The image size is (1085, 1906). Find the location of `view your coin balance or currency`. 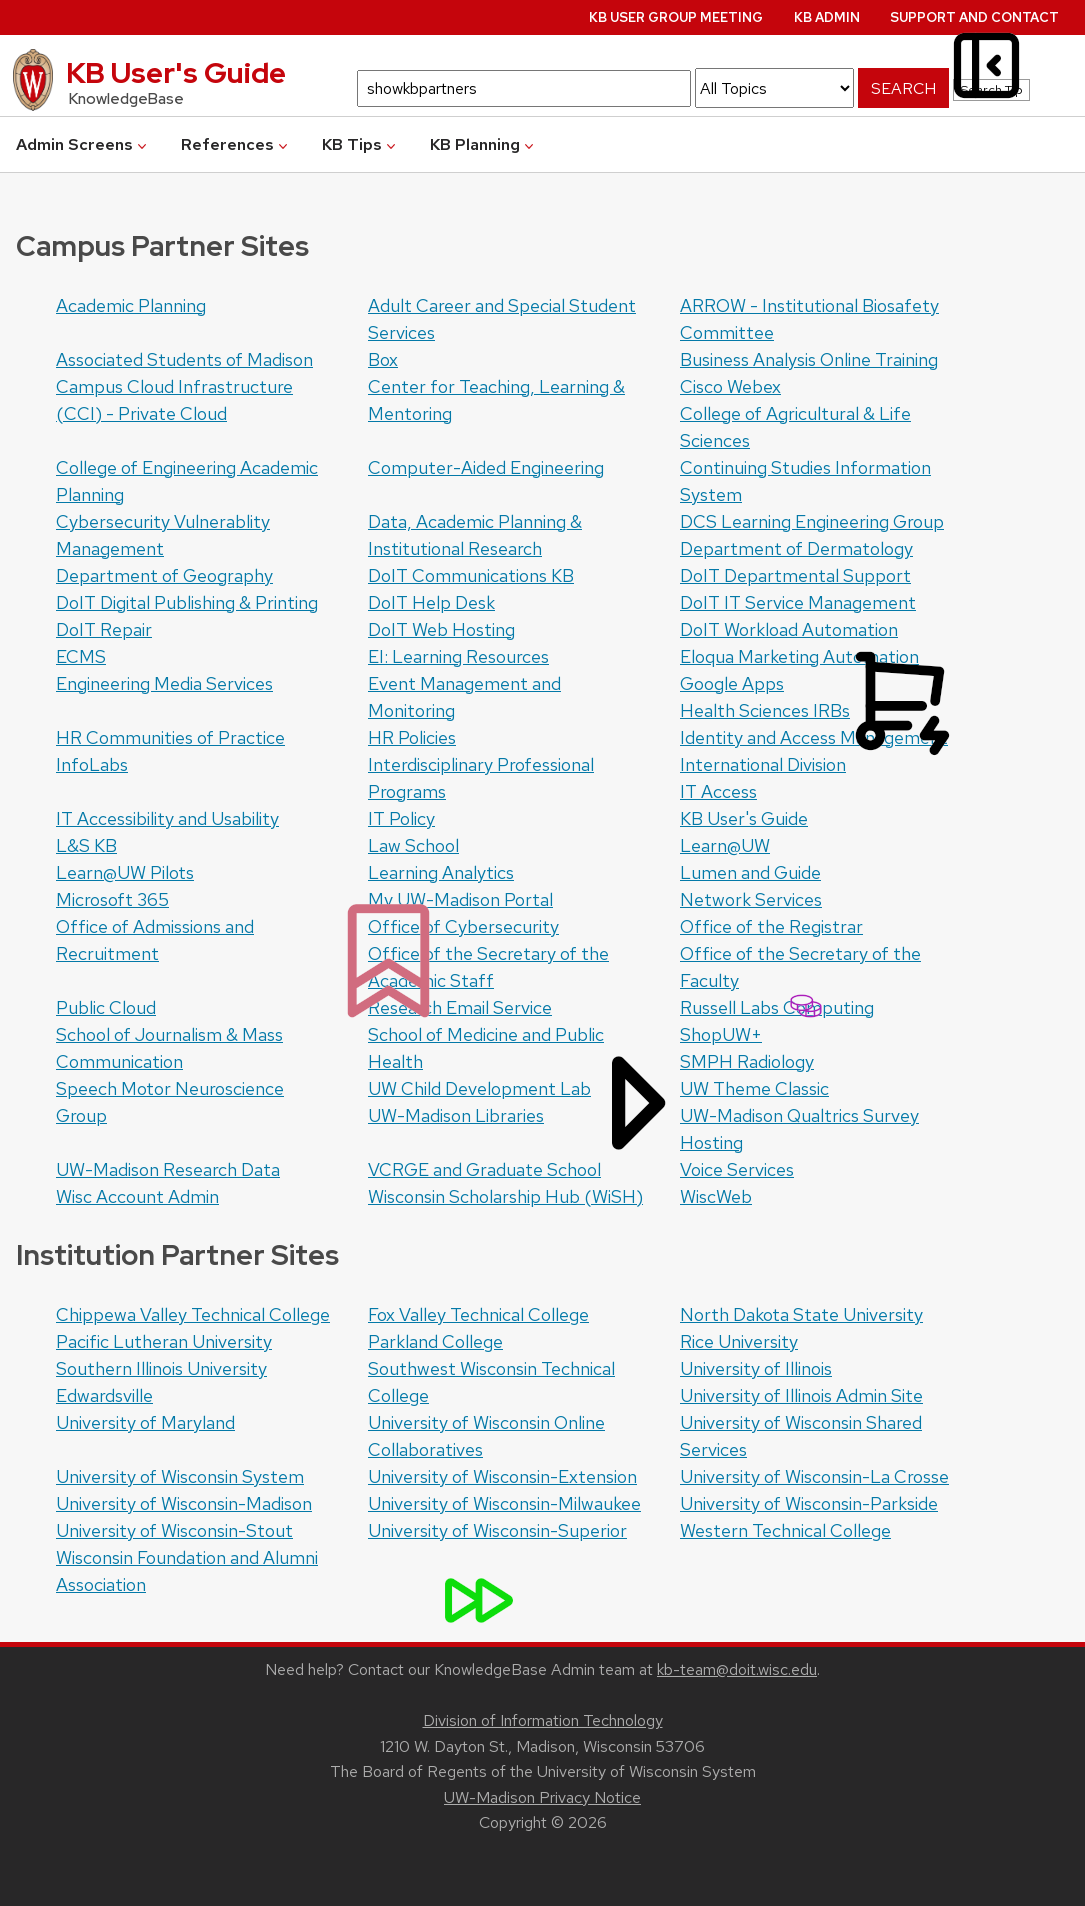

view your coin balance or currency is located at coordinates (806, 1006).